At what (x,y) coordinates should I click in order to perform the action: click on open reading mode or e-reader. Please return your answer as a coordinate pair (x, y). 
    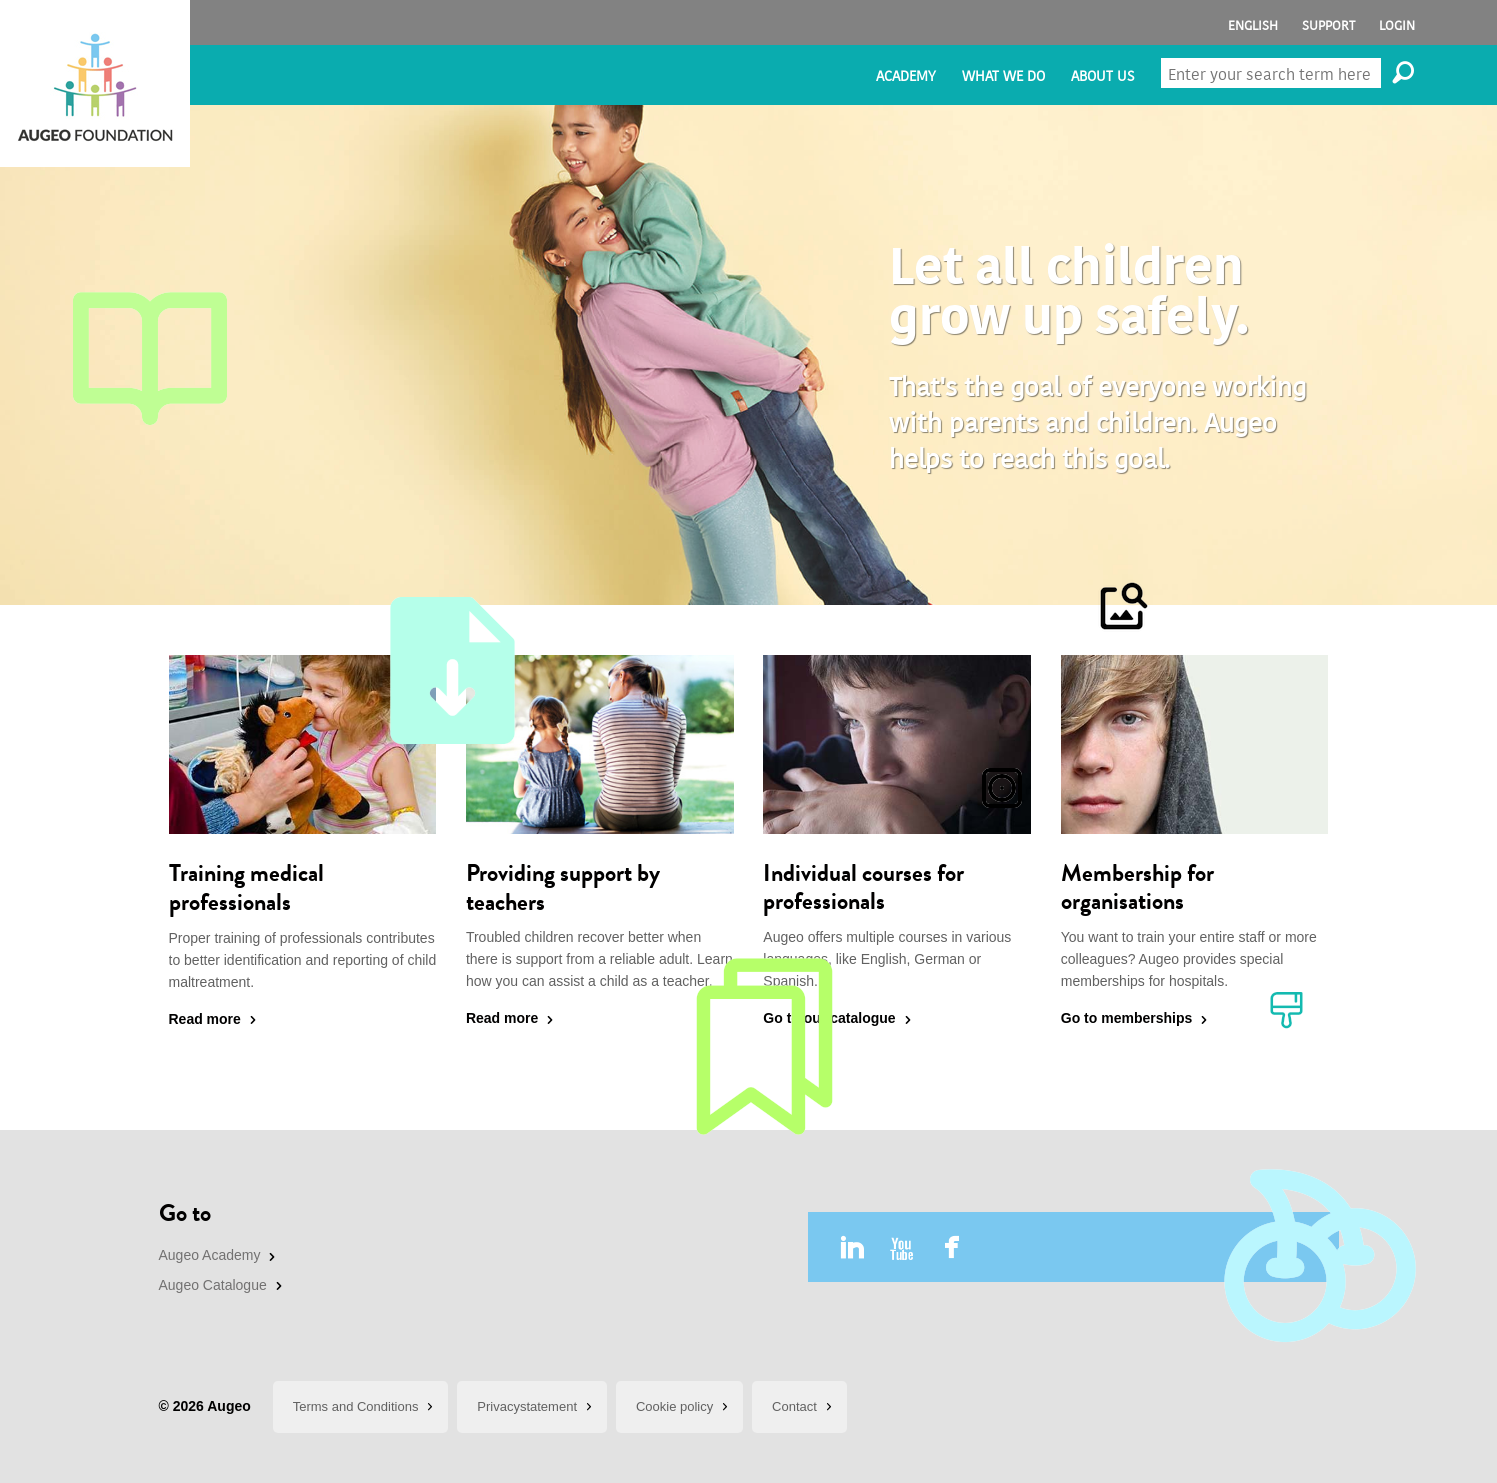
    Looking at the image, I should click on (150, 348).